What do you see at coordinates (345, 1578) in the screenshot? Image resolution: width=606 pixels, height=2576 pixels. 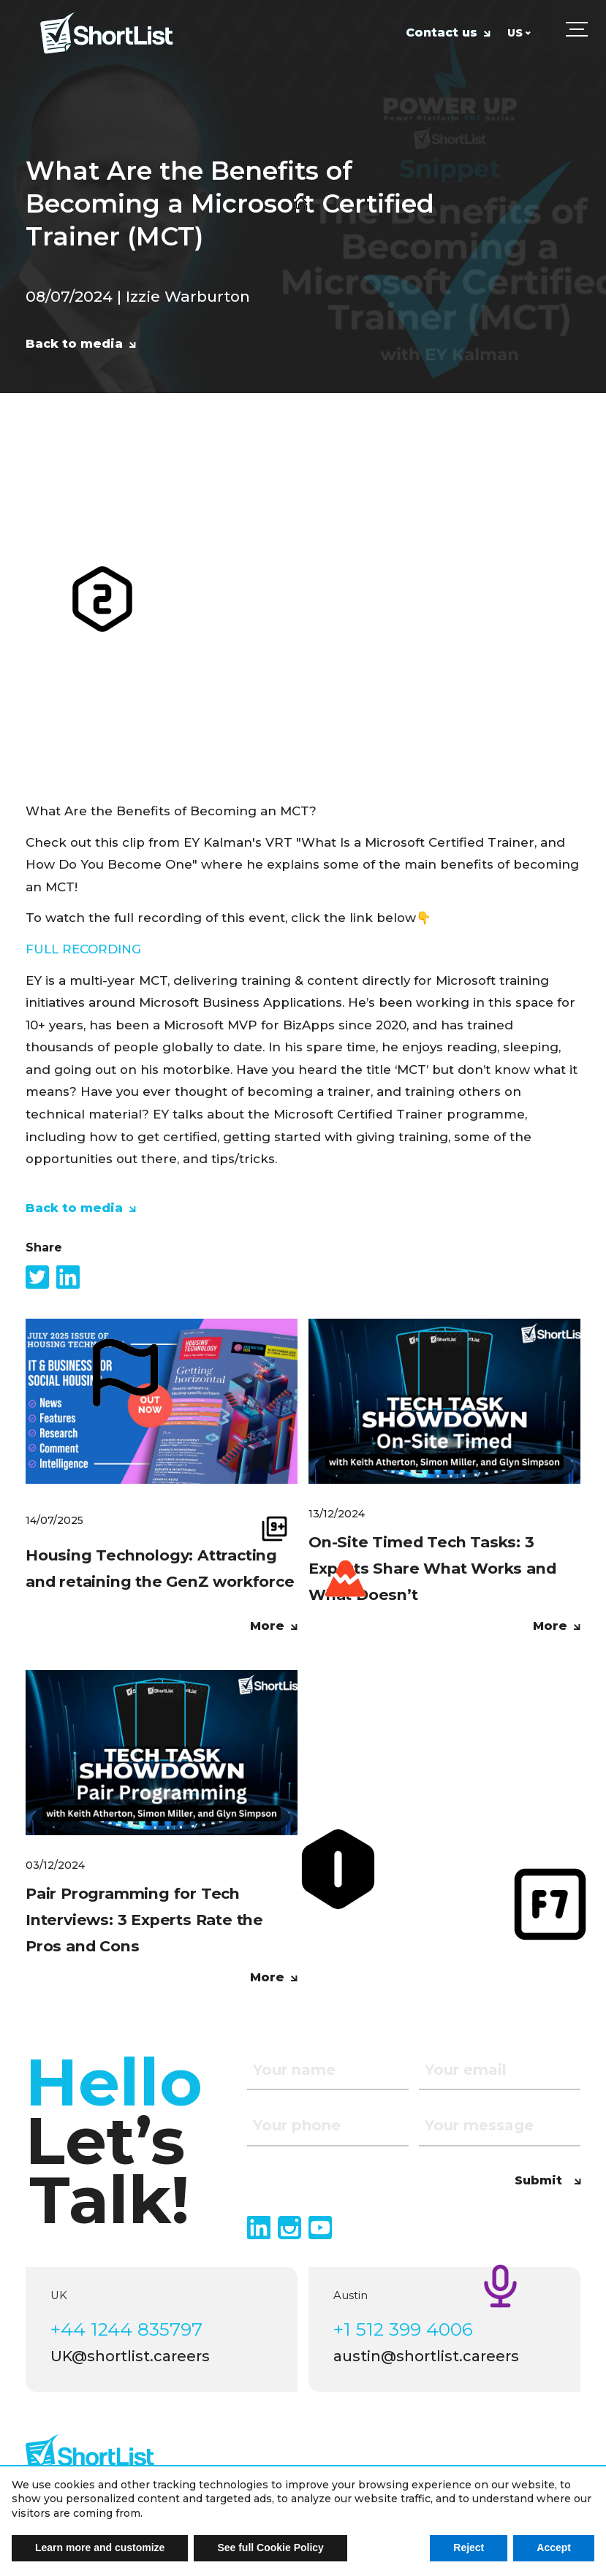 I see `view outdoor or nature-related content` at bounding box center [345, 1578].